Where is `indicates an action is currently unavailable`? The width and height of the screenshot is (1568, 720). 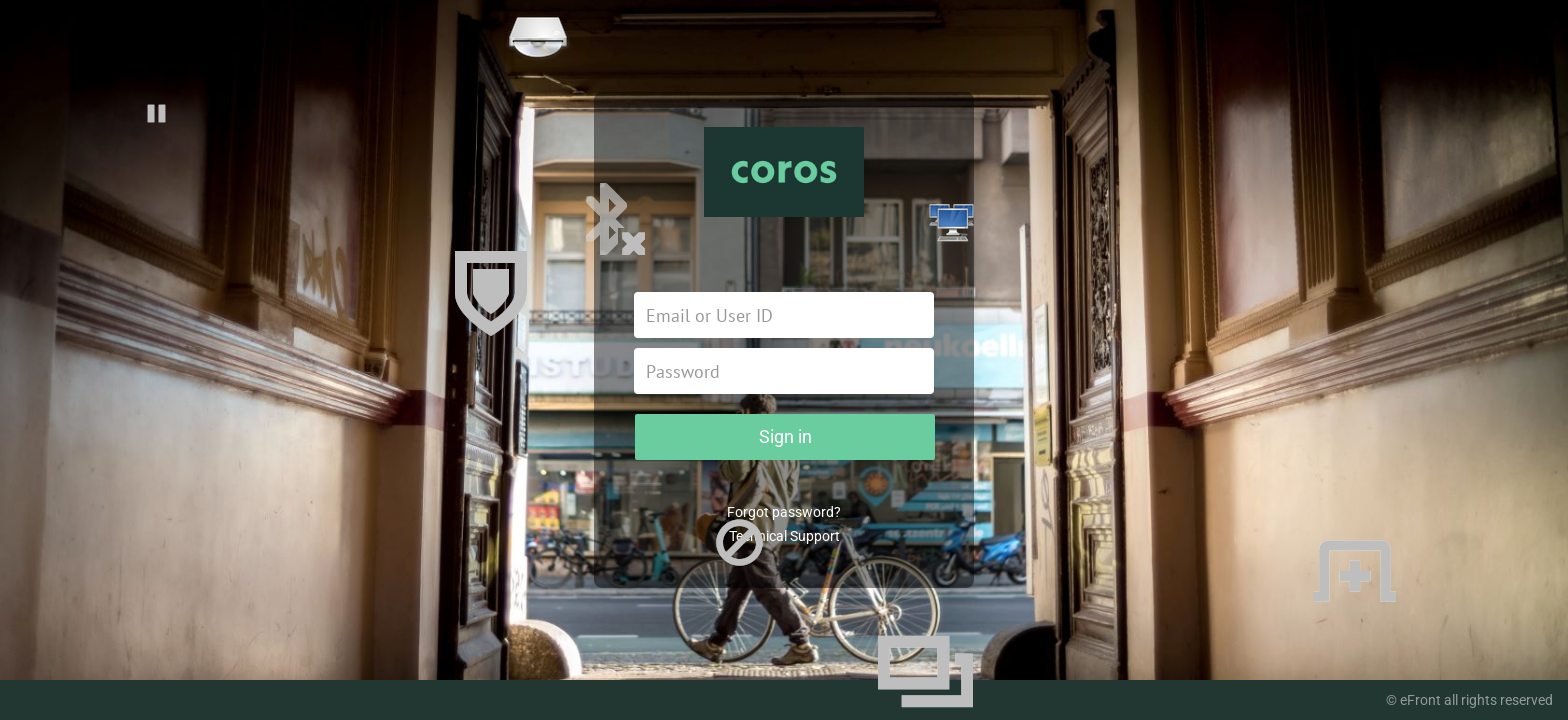 indicates an action is currently unavailable is located at coordinates (739, 542).